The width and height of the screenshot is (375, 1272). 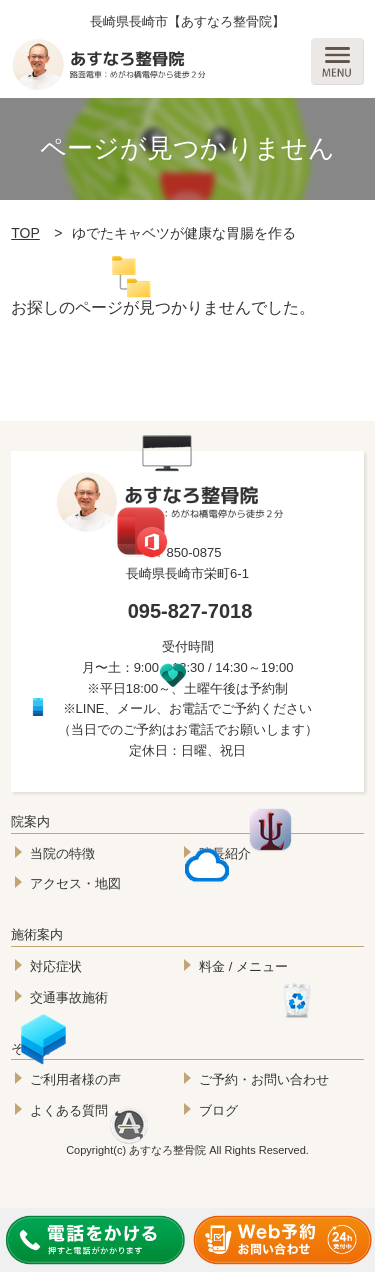 What do you see at coordinates (129, 1125) in the screenshot?
I see `open the software update manager` at bounding box center [129, 1125].